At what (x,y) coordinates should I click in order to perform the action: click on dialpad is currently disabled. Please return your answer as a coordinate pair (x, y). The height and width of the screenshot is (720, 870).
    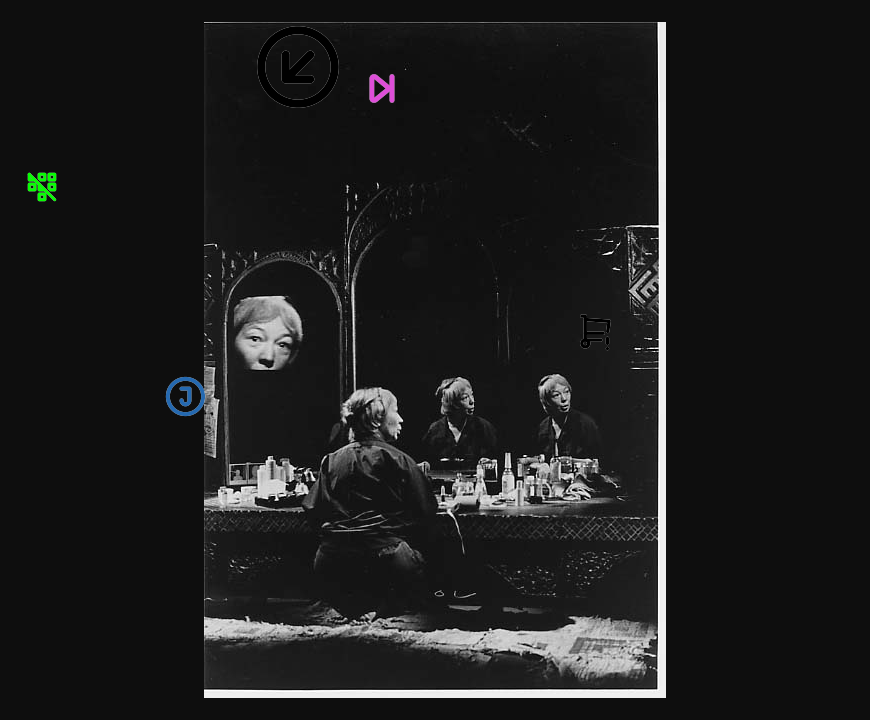
    Looking at the image, I should click on (42, 187).